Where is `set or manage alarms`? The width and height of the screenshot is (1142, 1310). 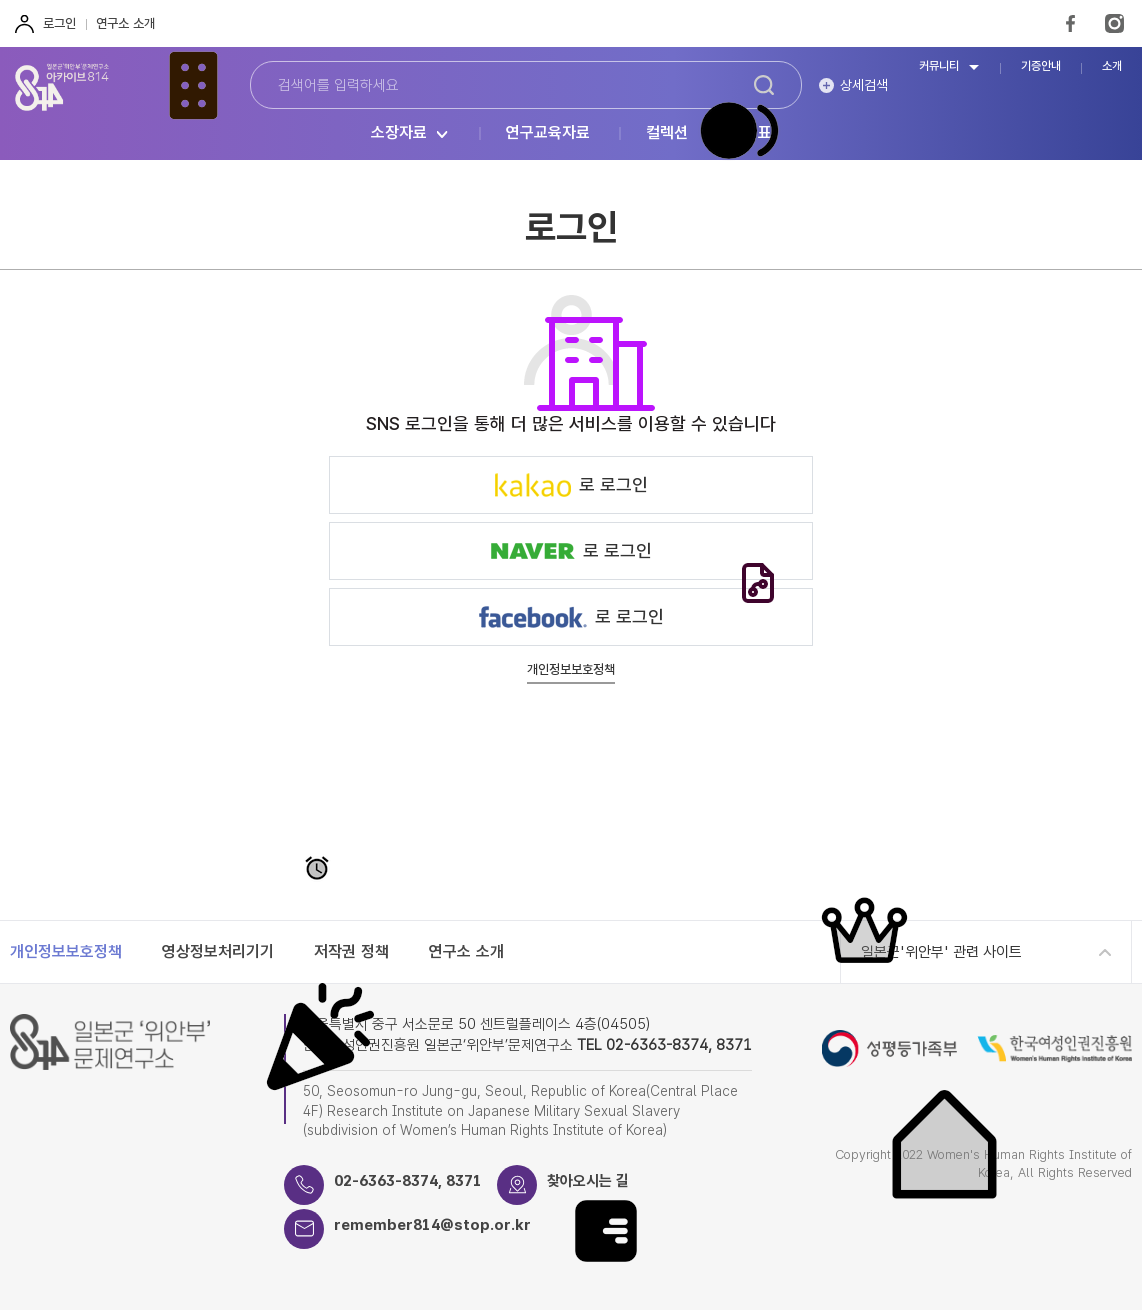
set or manage alarms is located at coordinates (317, 868).